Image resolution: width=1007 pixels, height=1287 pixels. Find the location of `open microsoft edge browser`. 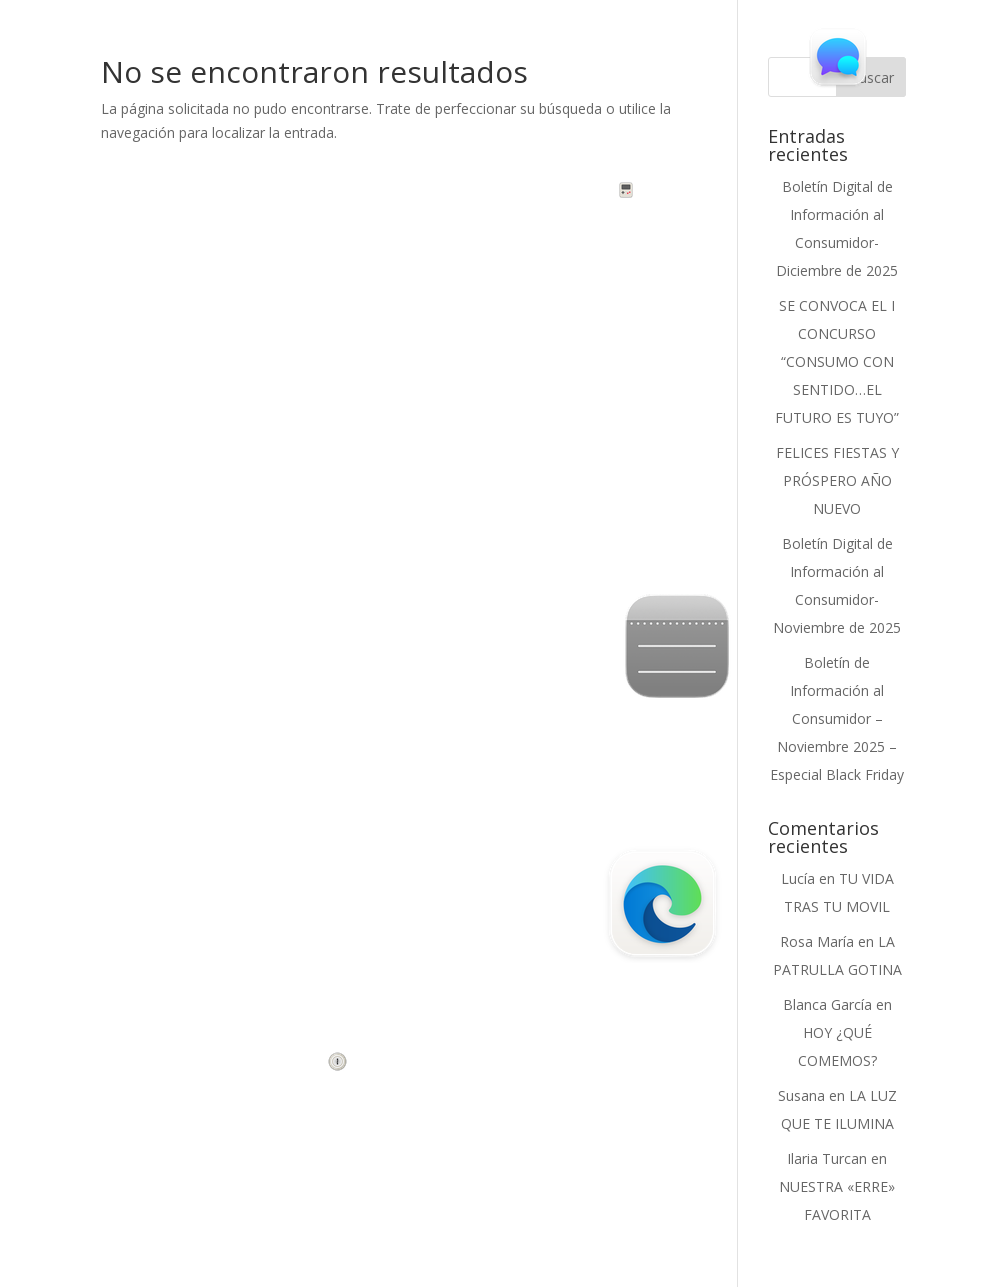

open microsoft edge browser is located at coordinates (662, 903).